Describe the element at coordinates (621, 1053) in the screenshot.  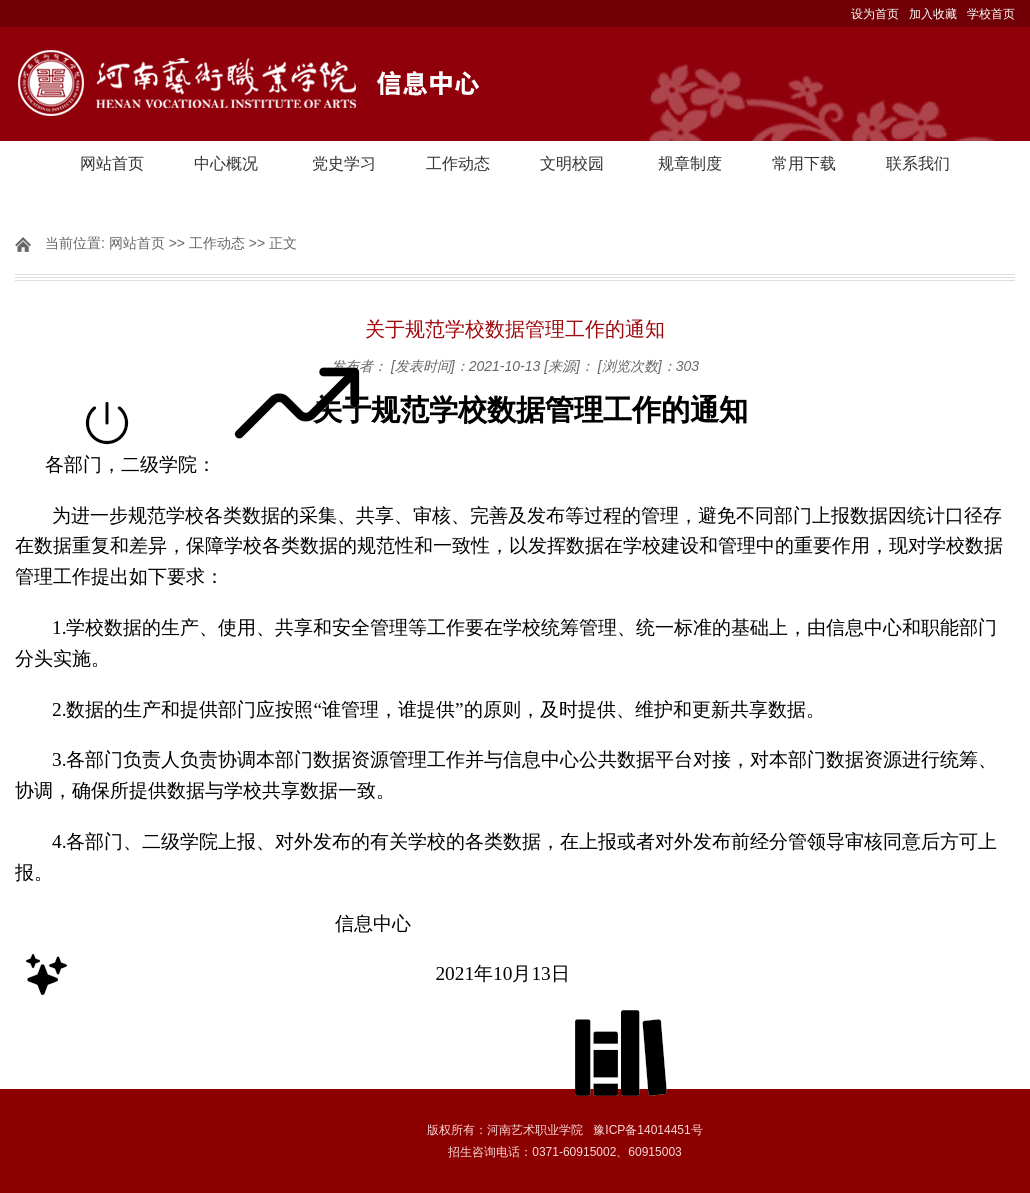
I see `access your saved books or media library` at that location.